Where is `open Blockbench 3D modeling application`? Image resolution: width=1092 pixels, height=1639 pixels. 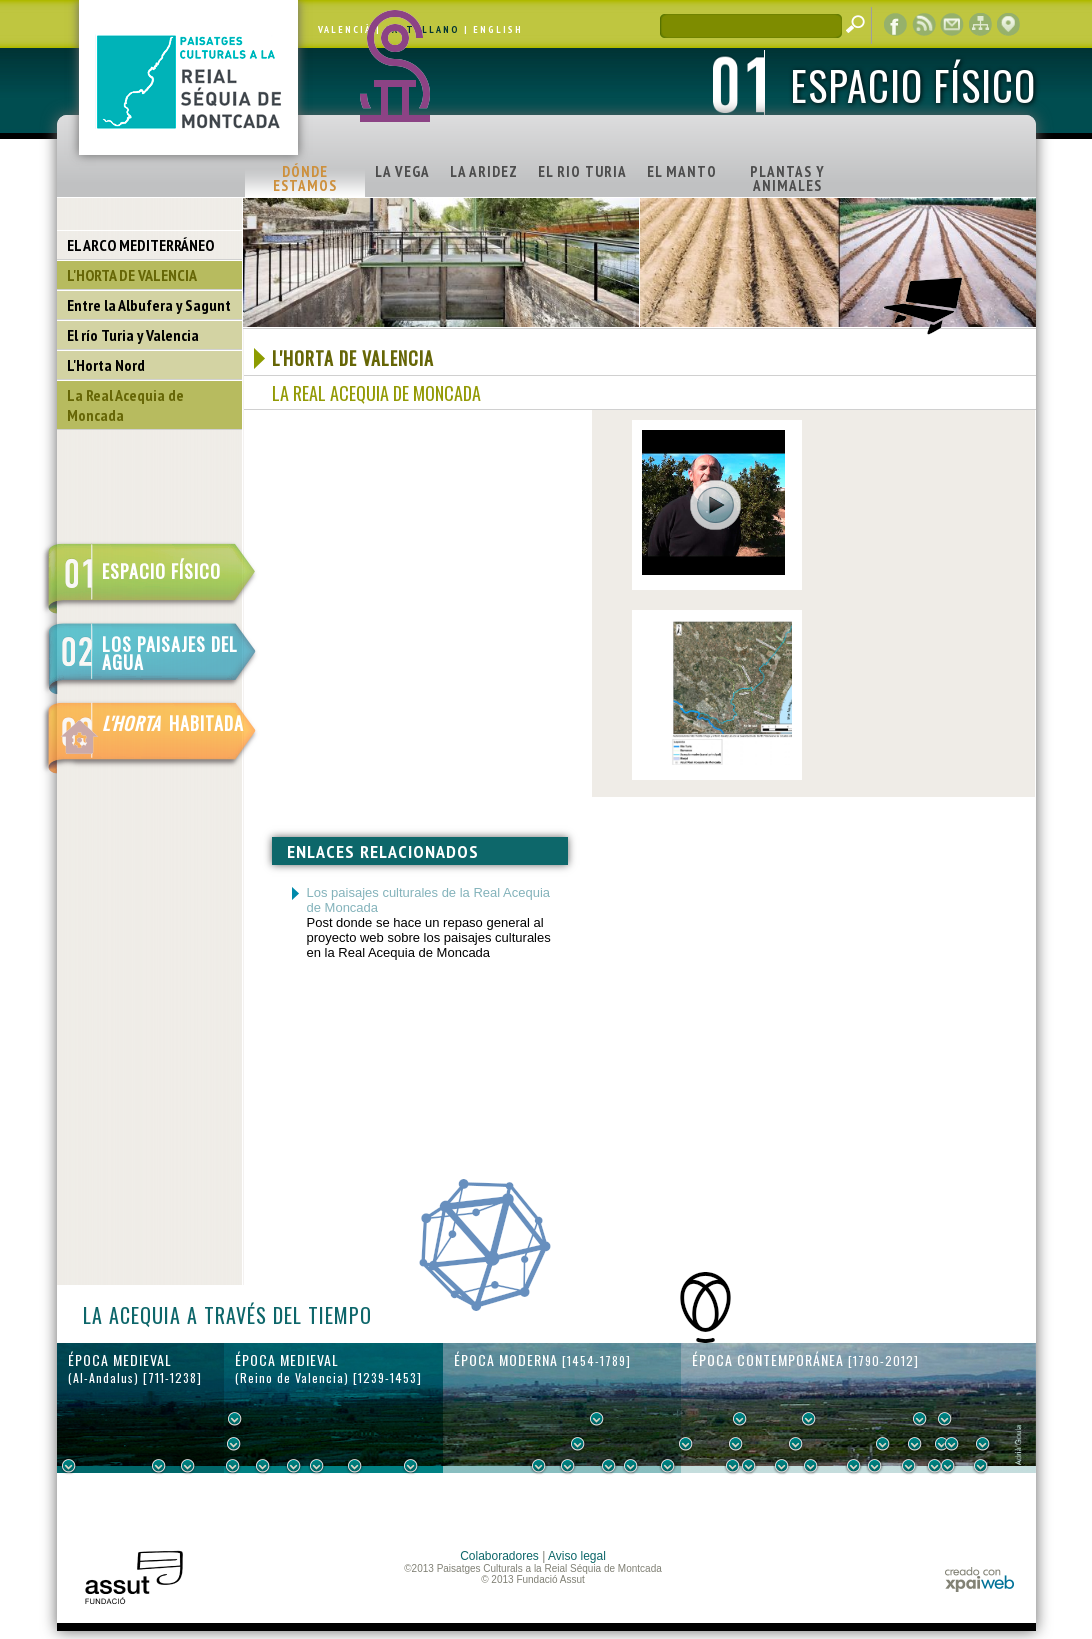 open Blockbench 3D modeling application is located at coordinates (923, 306).